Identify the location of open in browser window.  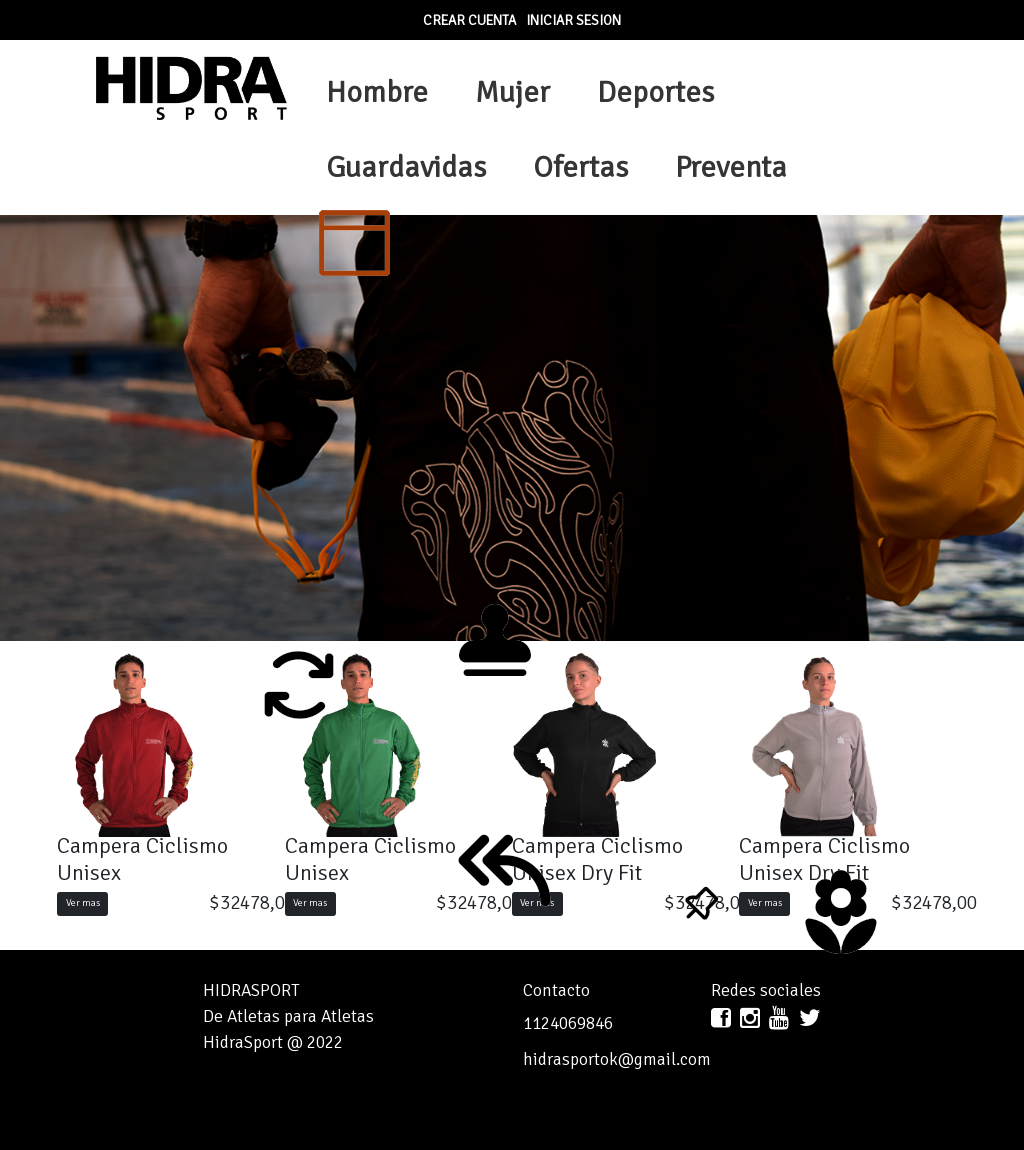
(354, 245).